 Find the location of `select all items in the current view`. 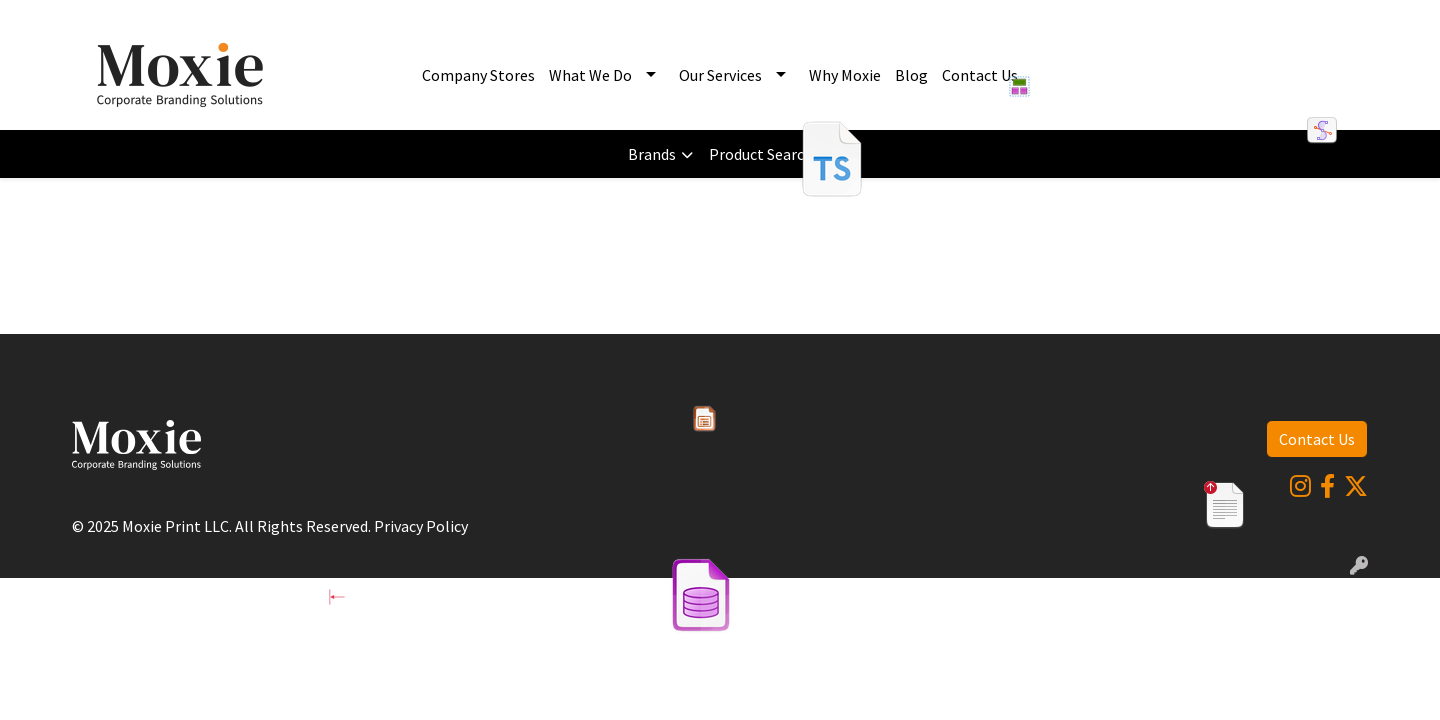

select all items in the current view is located at coordinates (1019, 86).